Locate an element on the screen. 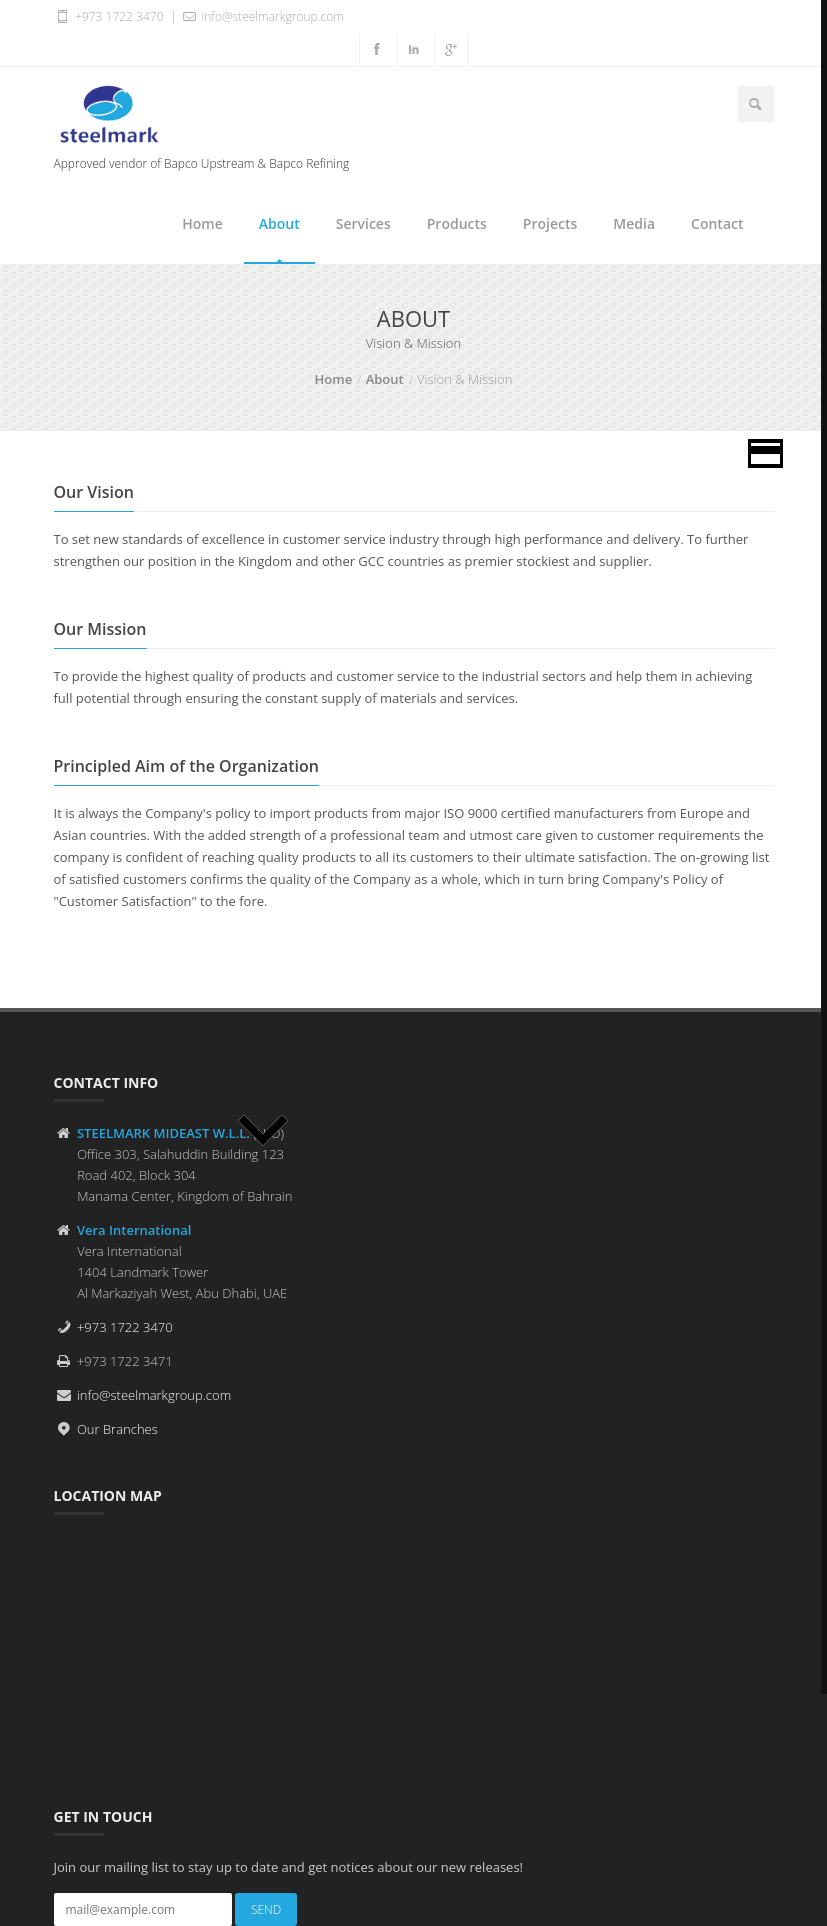 The image size is (827, 1926). expand to show more content is located at coordinates (263, 1129).